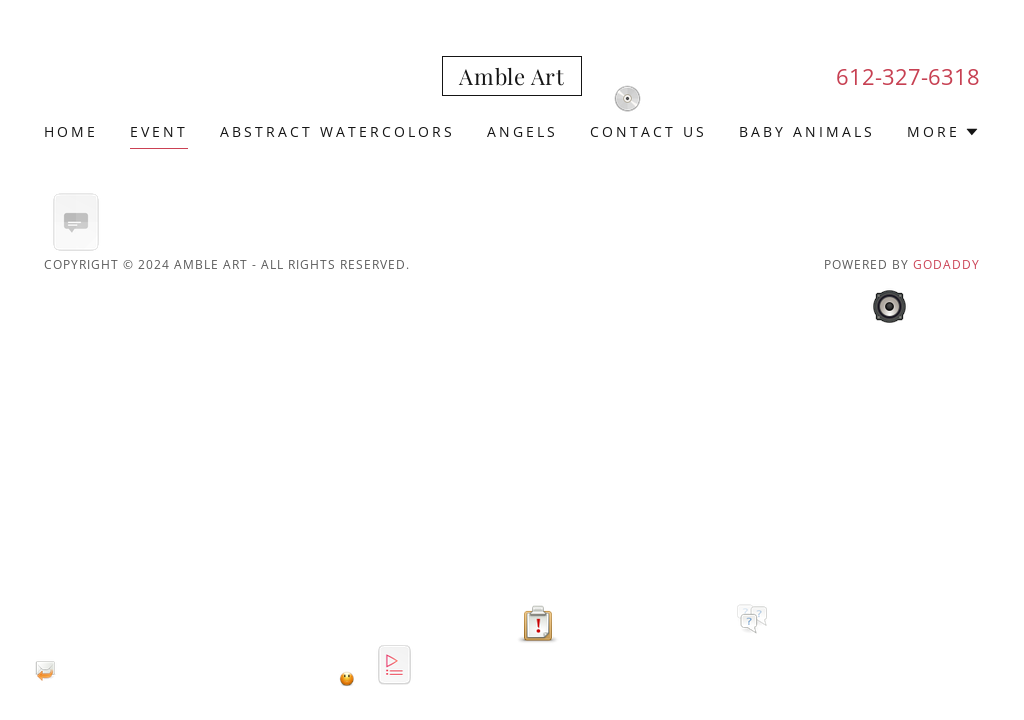 Image resolution: width=1024 pixels, height=720 pixels. What do you see at coordinates (537, 623) in the screenshot?
I see `indicates a task is due or overdue` at bounding box center [537, 623].